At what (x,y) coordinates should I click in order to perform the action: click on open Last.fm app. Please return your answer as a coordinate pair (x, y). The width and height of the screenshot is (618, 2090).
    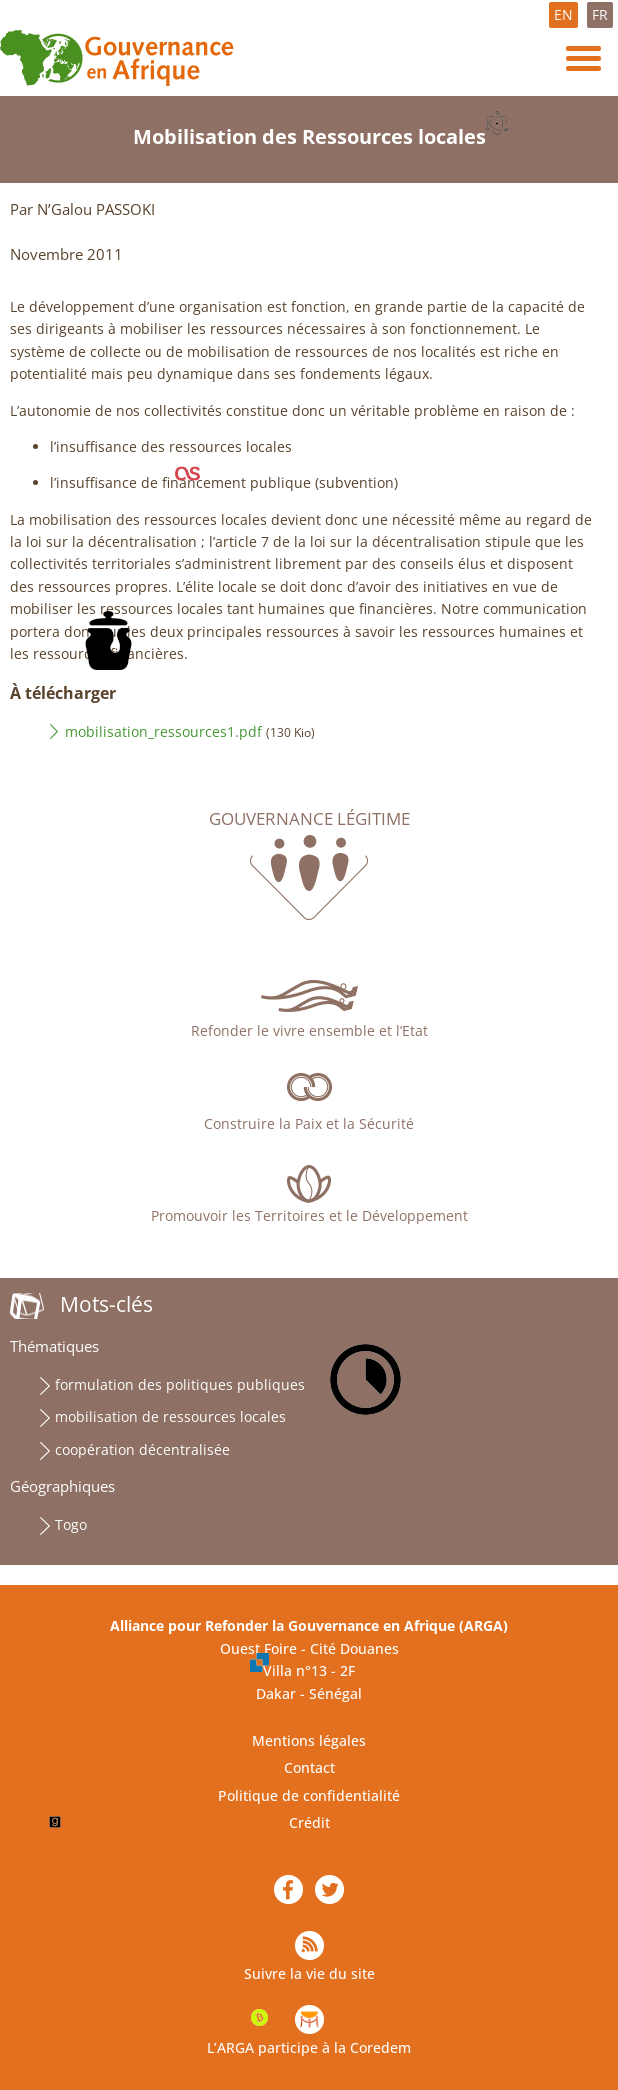
    Looking at the image, I should click on (187, 473).